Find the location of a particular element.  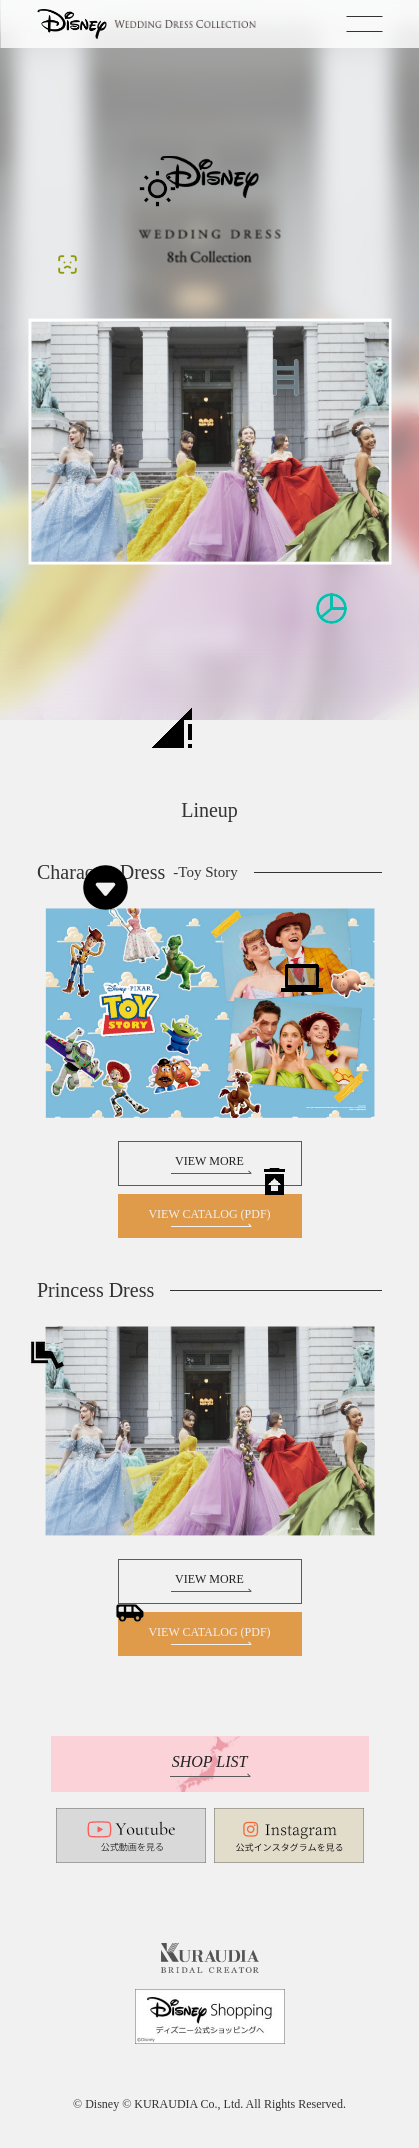

expand dropdown menu is located at coordinates (105, 887).